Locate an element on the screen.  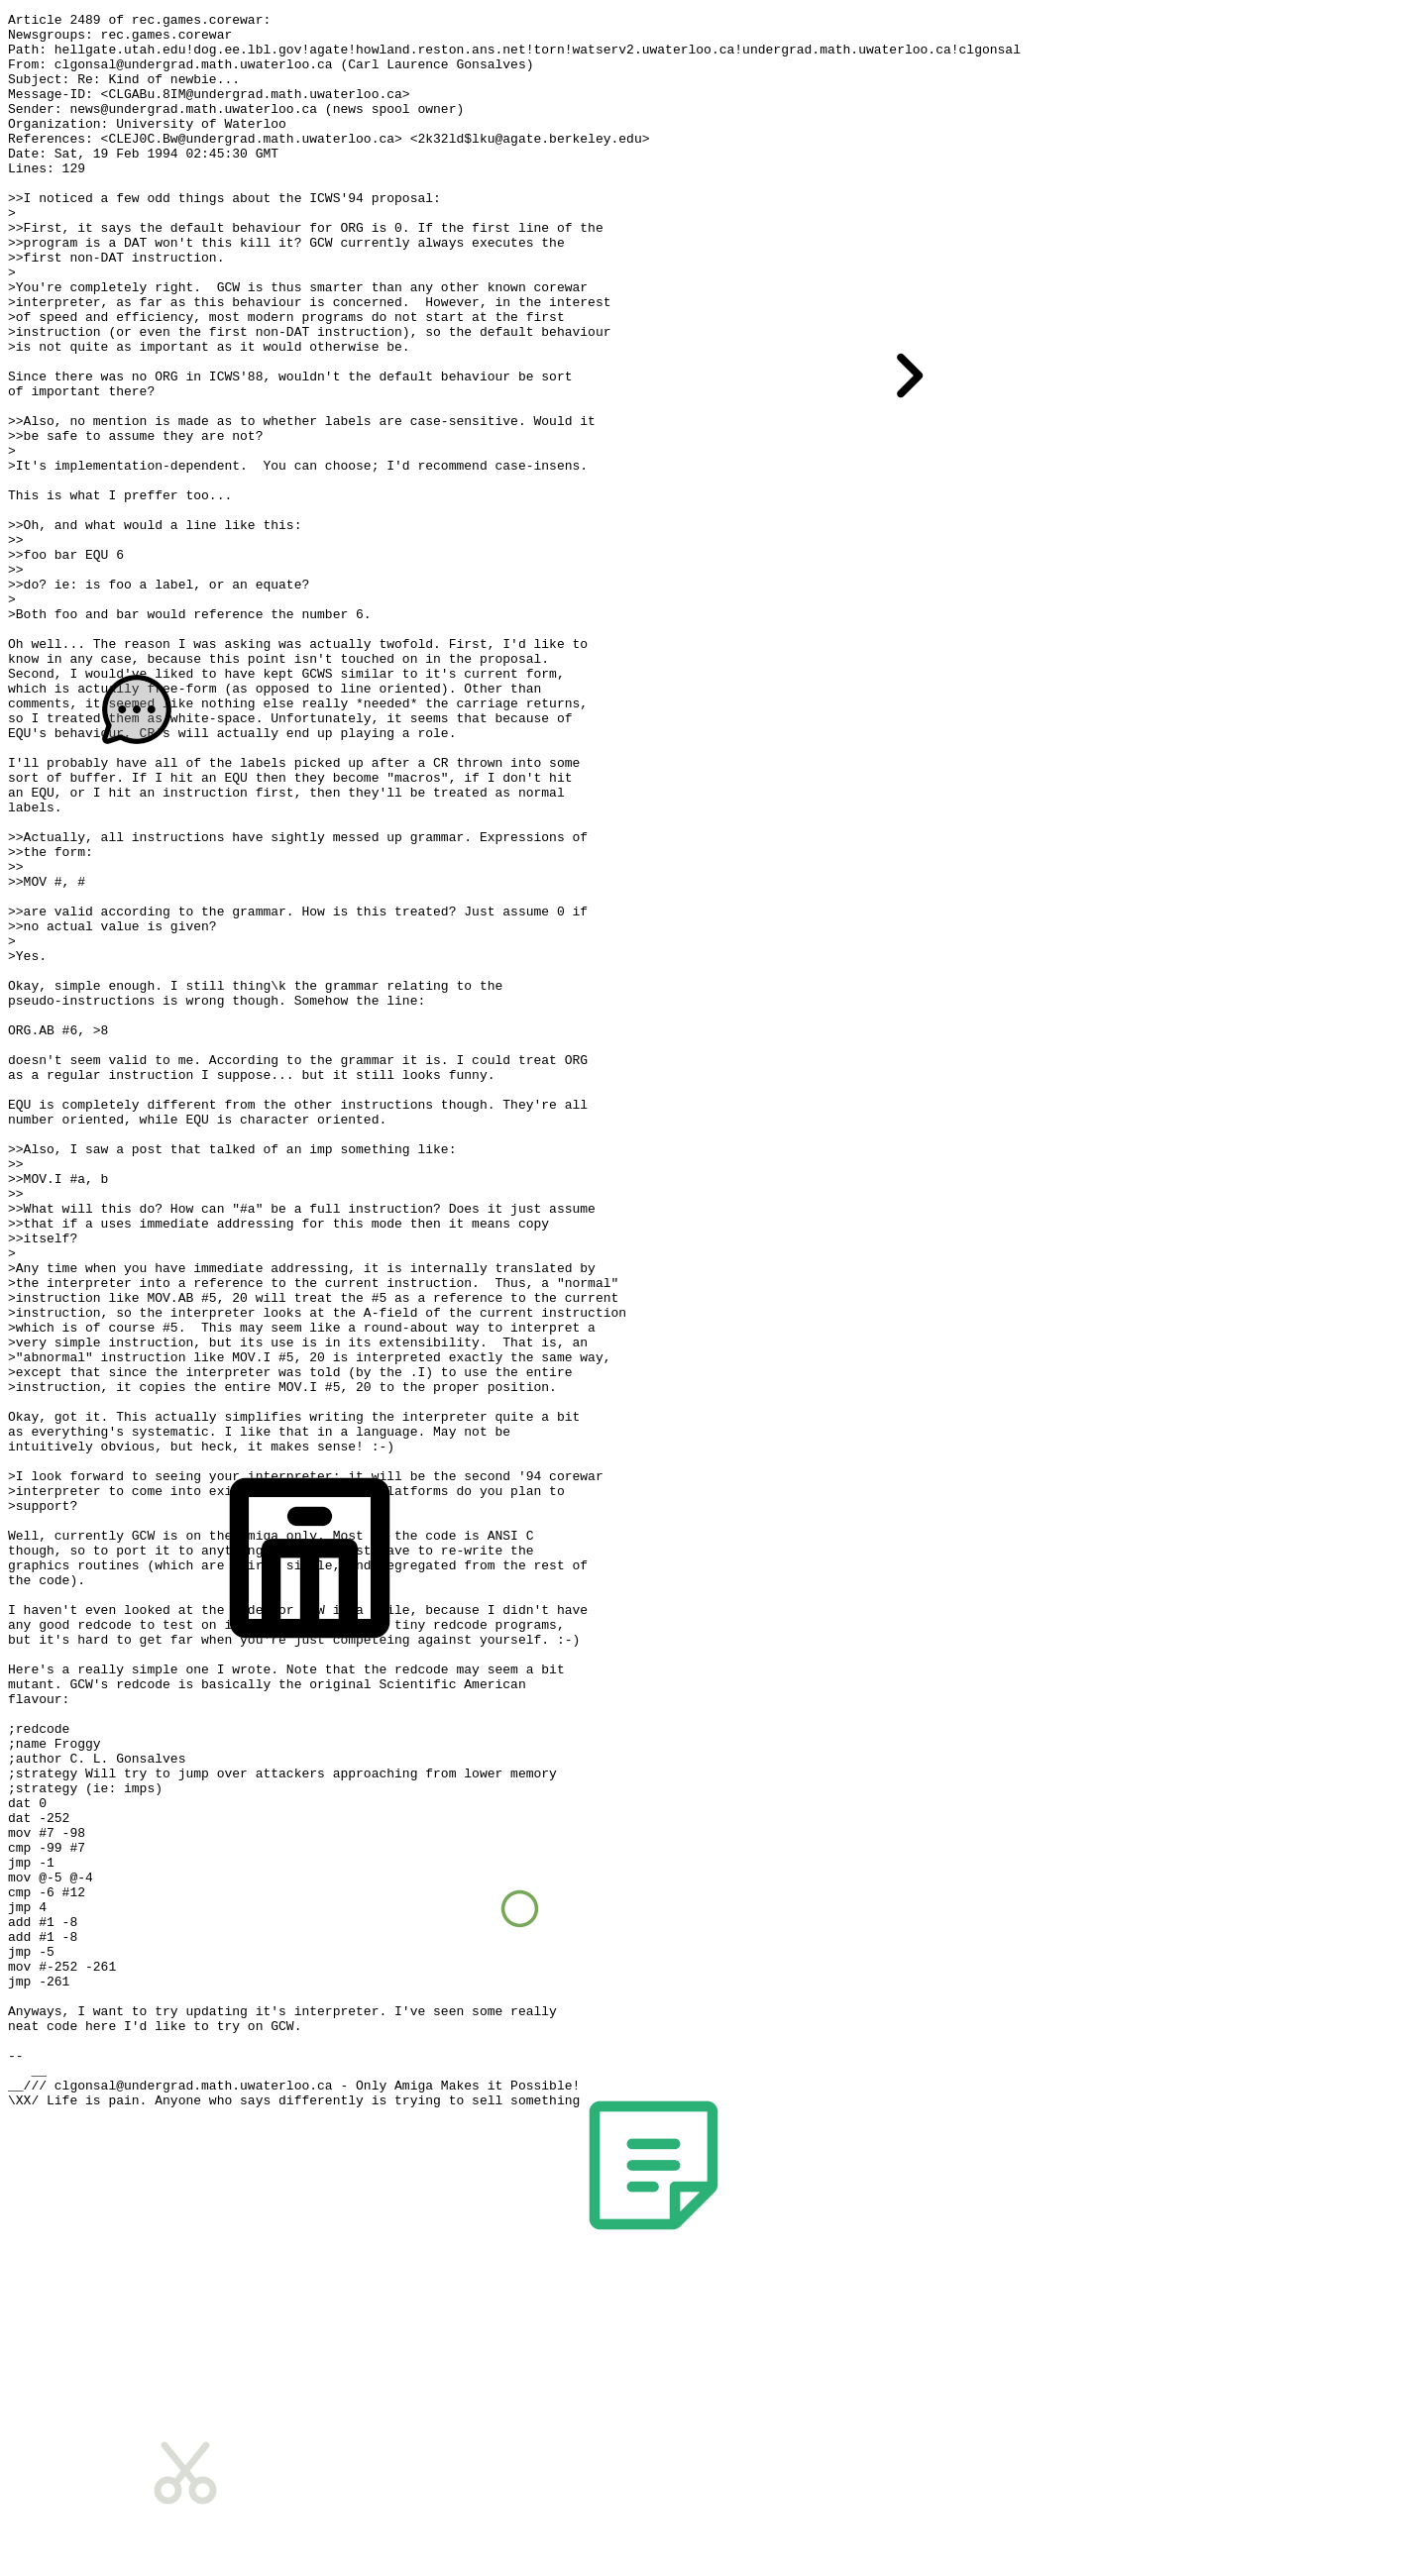
indicates elevator access or location is located at coordinates (309, 1557).